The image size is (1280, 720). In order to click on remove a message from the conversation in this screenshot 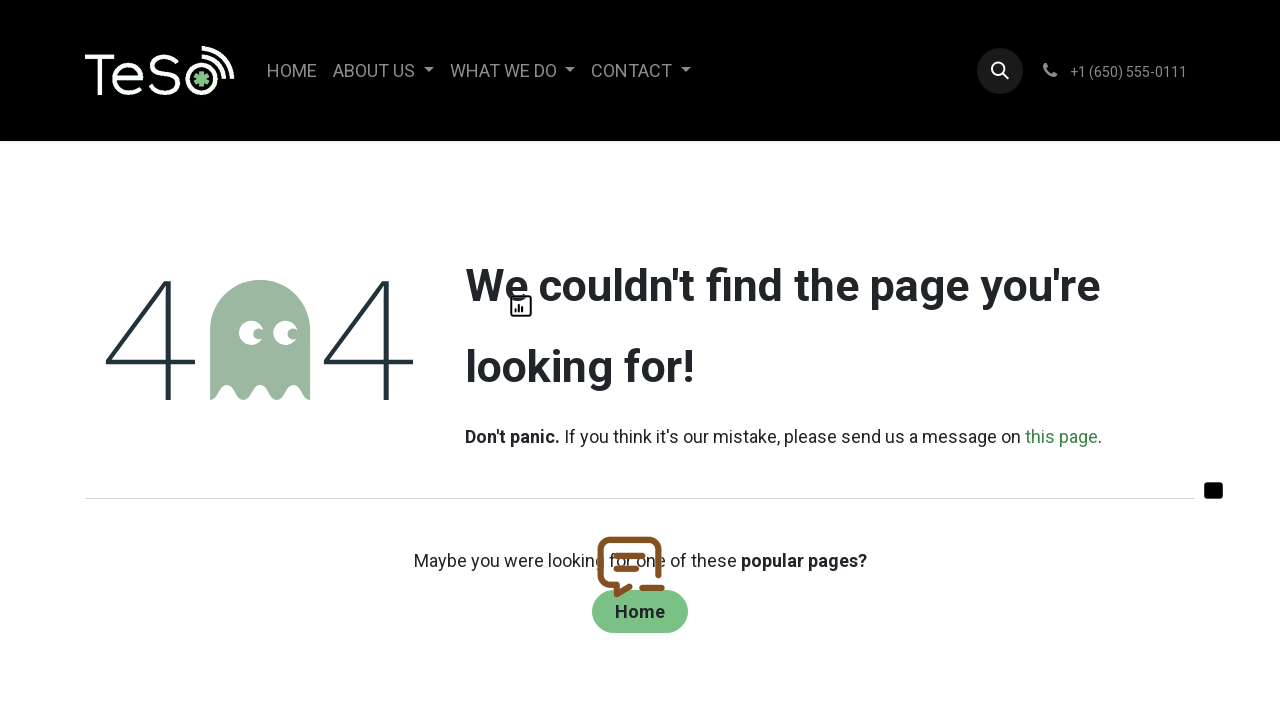, I will do `click(629, 565)`.